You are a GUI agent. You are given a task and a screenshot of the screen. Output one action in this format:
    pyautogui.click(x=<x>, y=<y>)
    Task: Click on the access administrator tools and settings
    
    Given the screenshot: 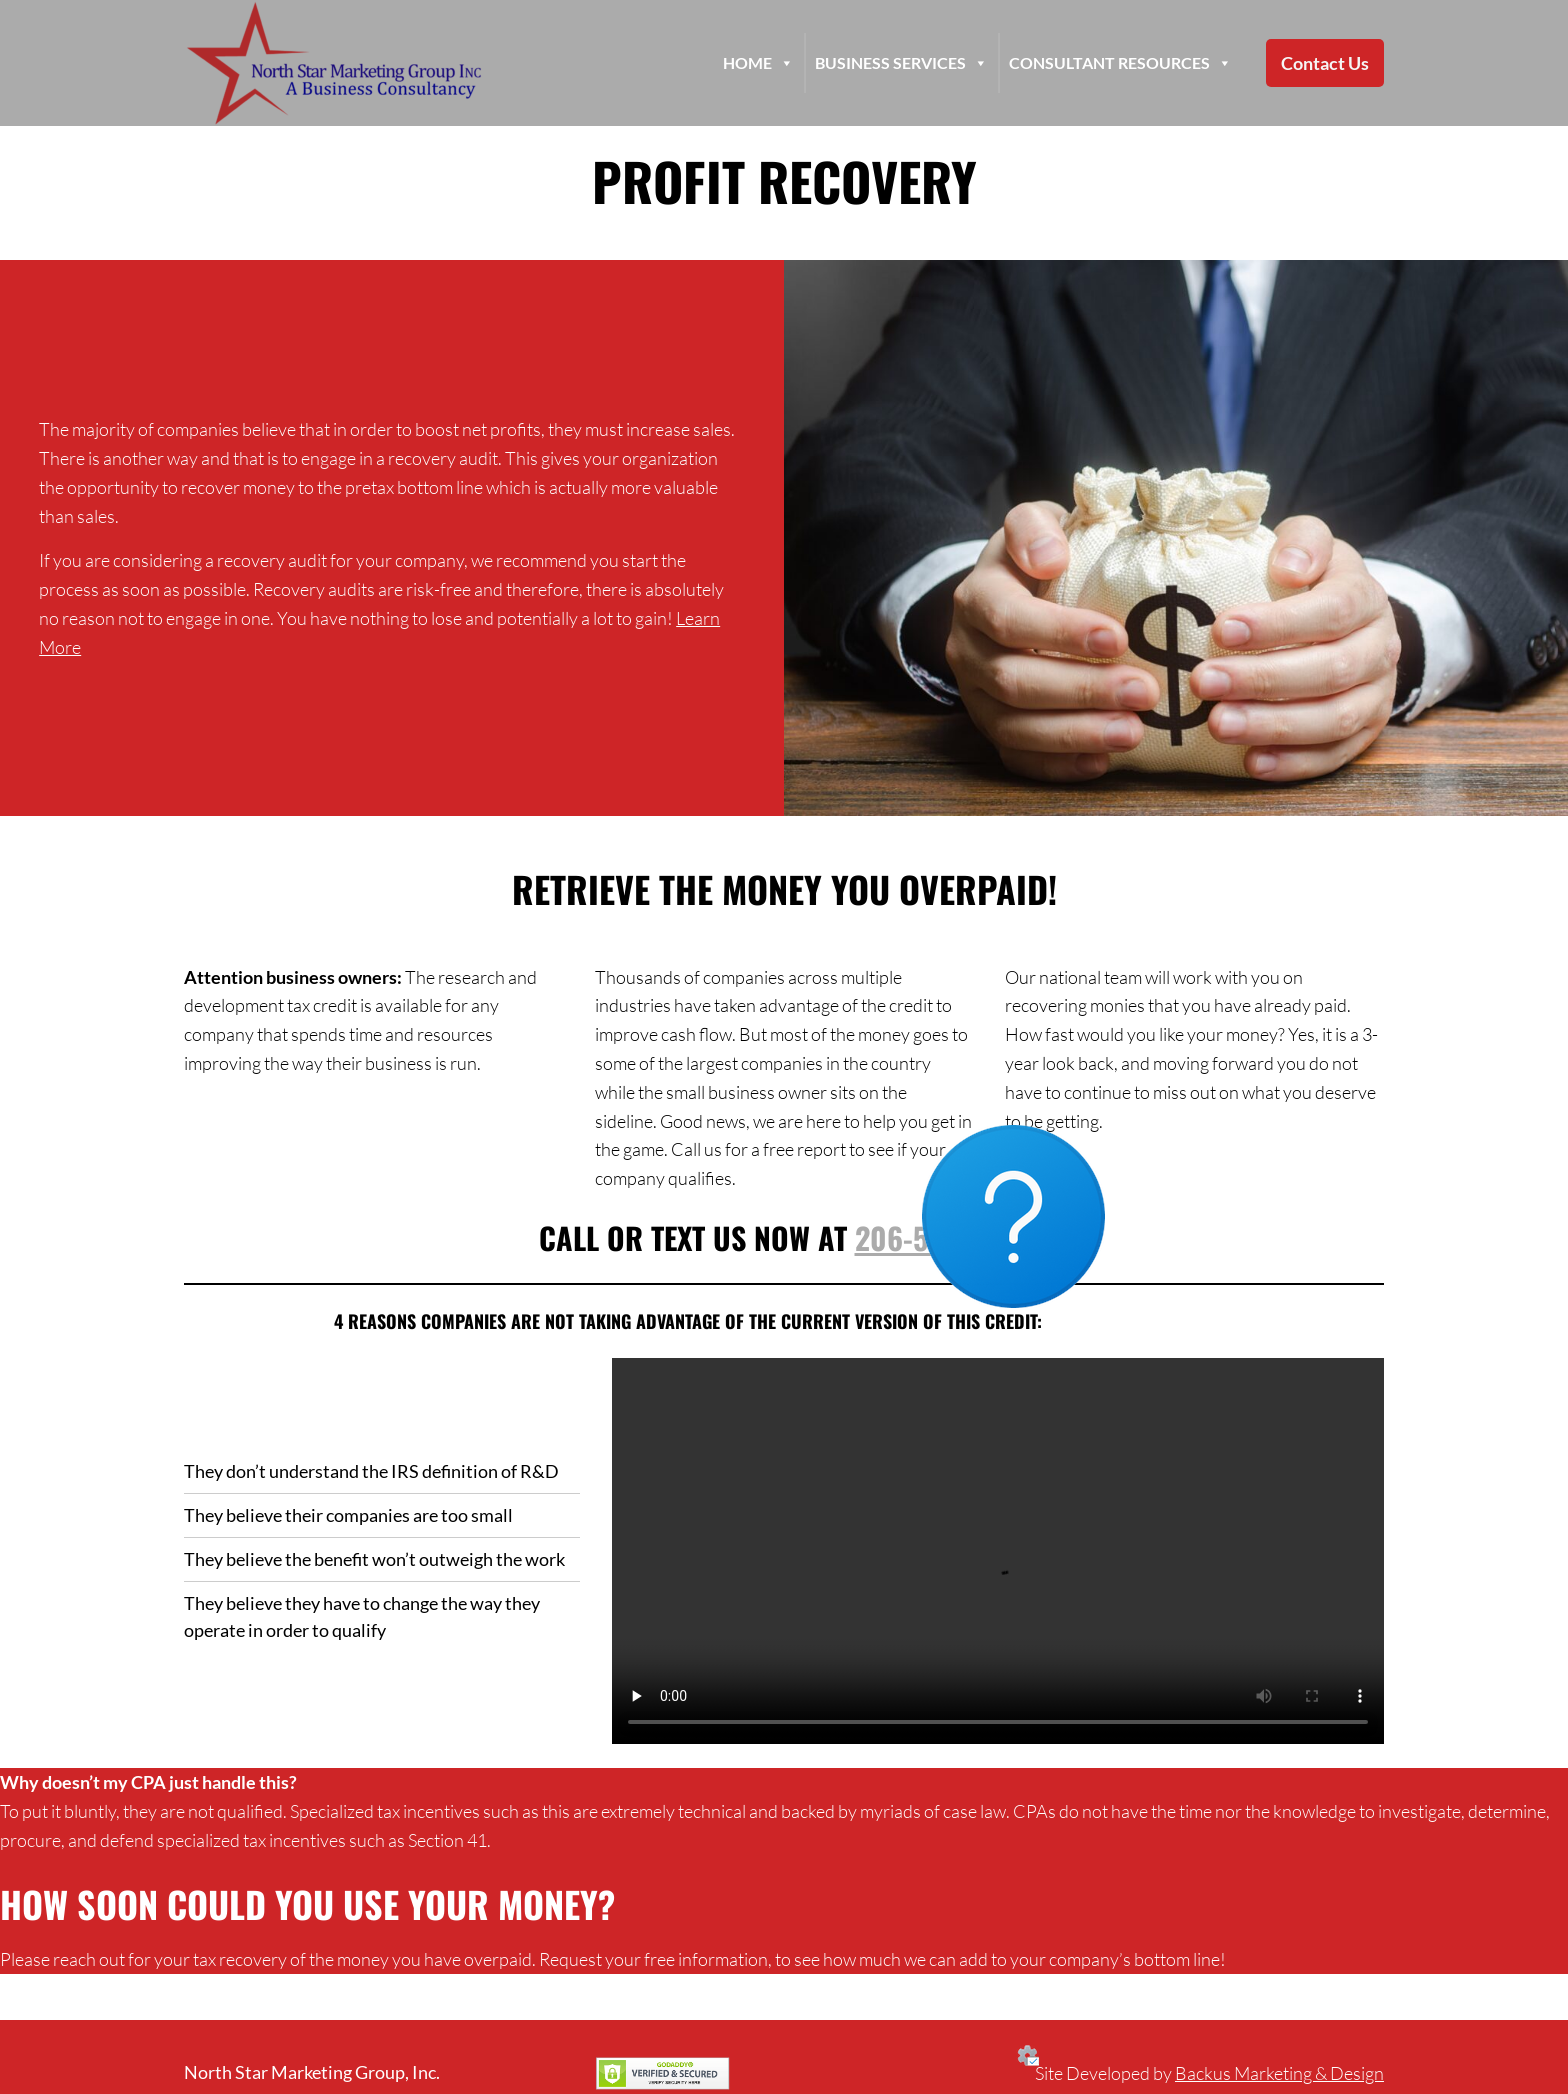 What is the action you would take?
    pyautogui.click(x=1027, y=2055)
    